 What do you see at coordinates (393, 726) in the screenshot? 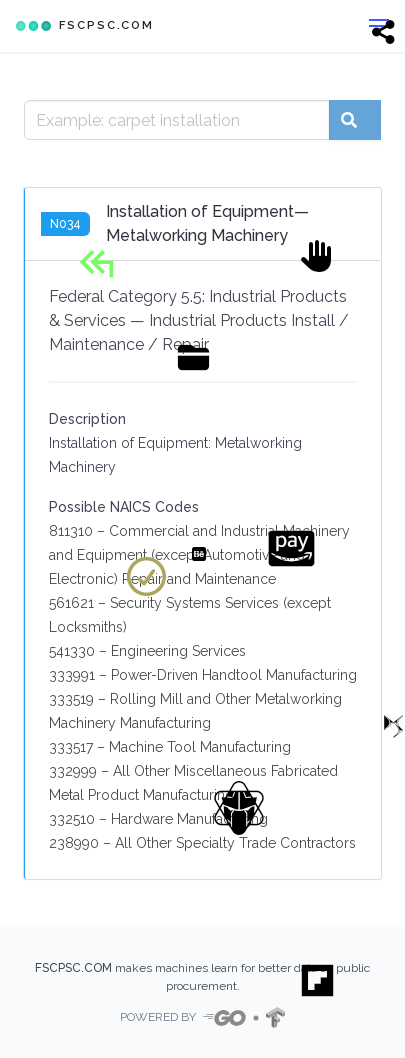
I see `DS Automobiles brand logo` at bounding box center [393, 726].